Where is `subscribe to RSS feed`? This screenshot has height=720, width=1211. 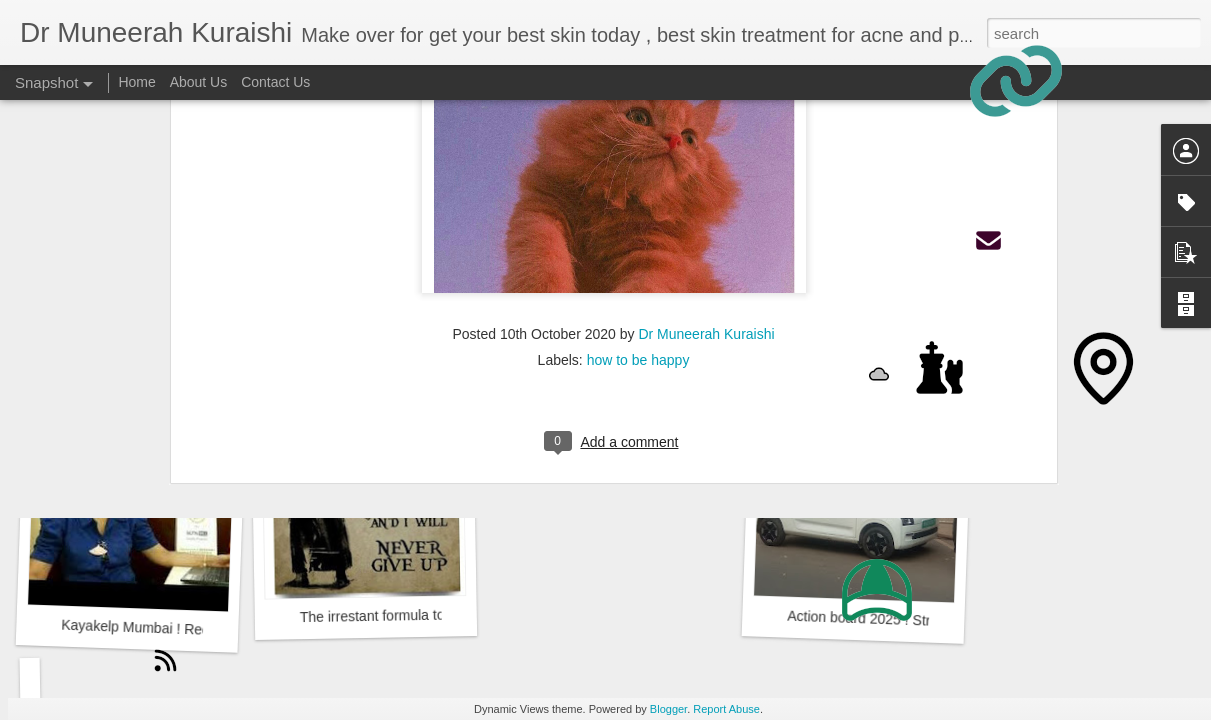
subscribe to RSS feed is located at coordinates (165, 660).